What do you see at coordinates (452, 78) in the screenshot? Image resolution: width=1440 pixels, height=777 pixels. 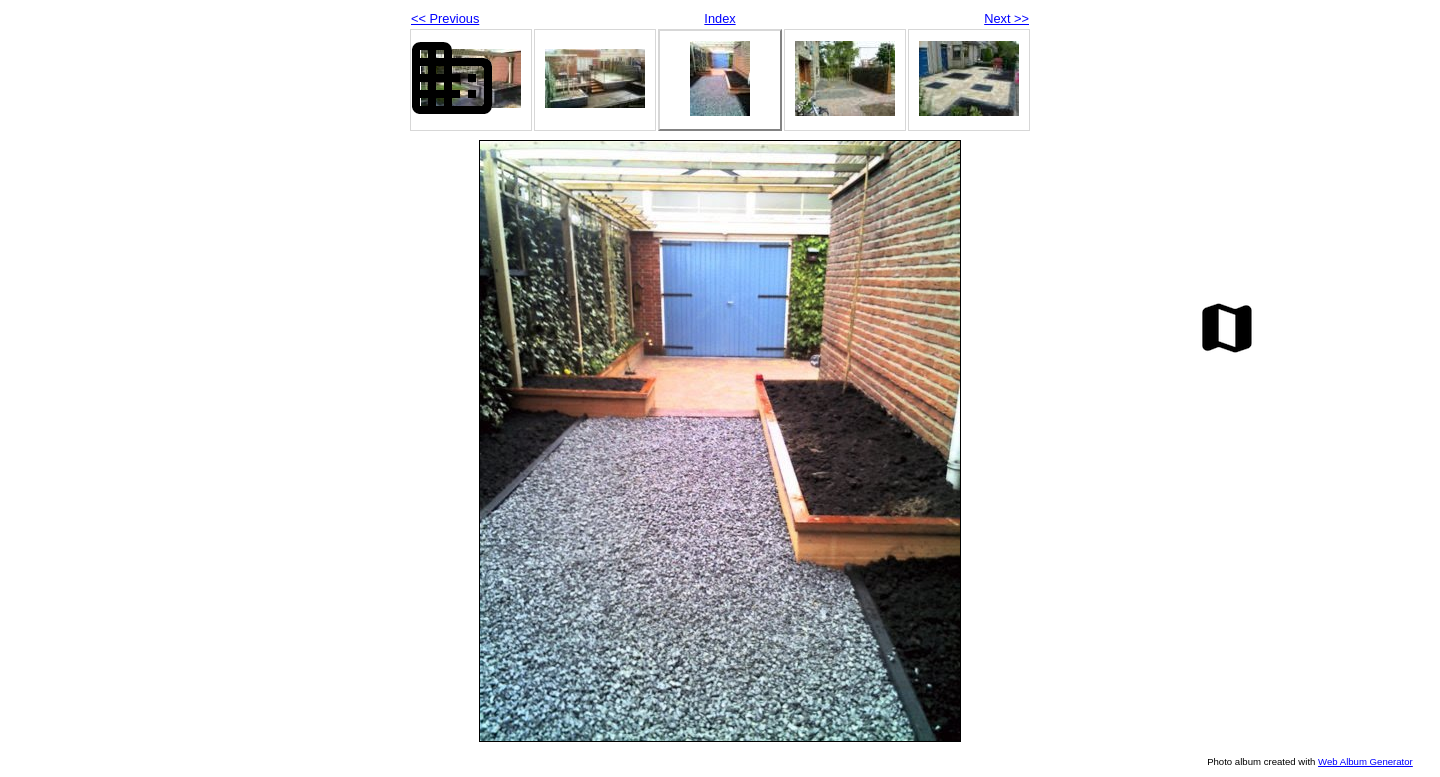 I see `view organization or company details` at bounding box center [452, 78].